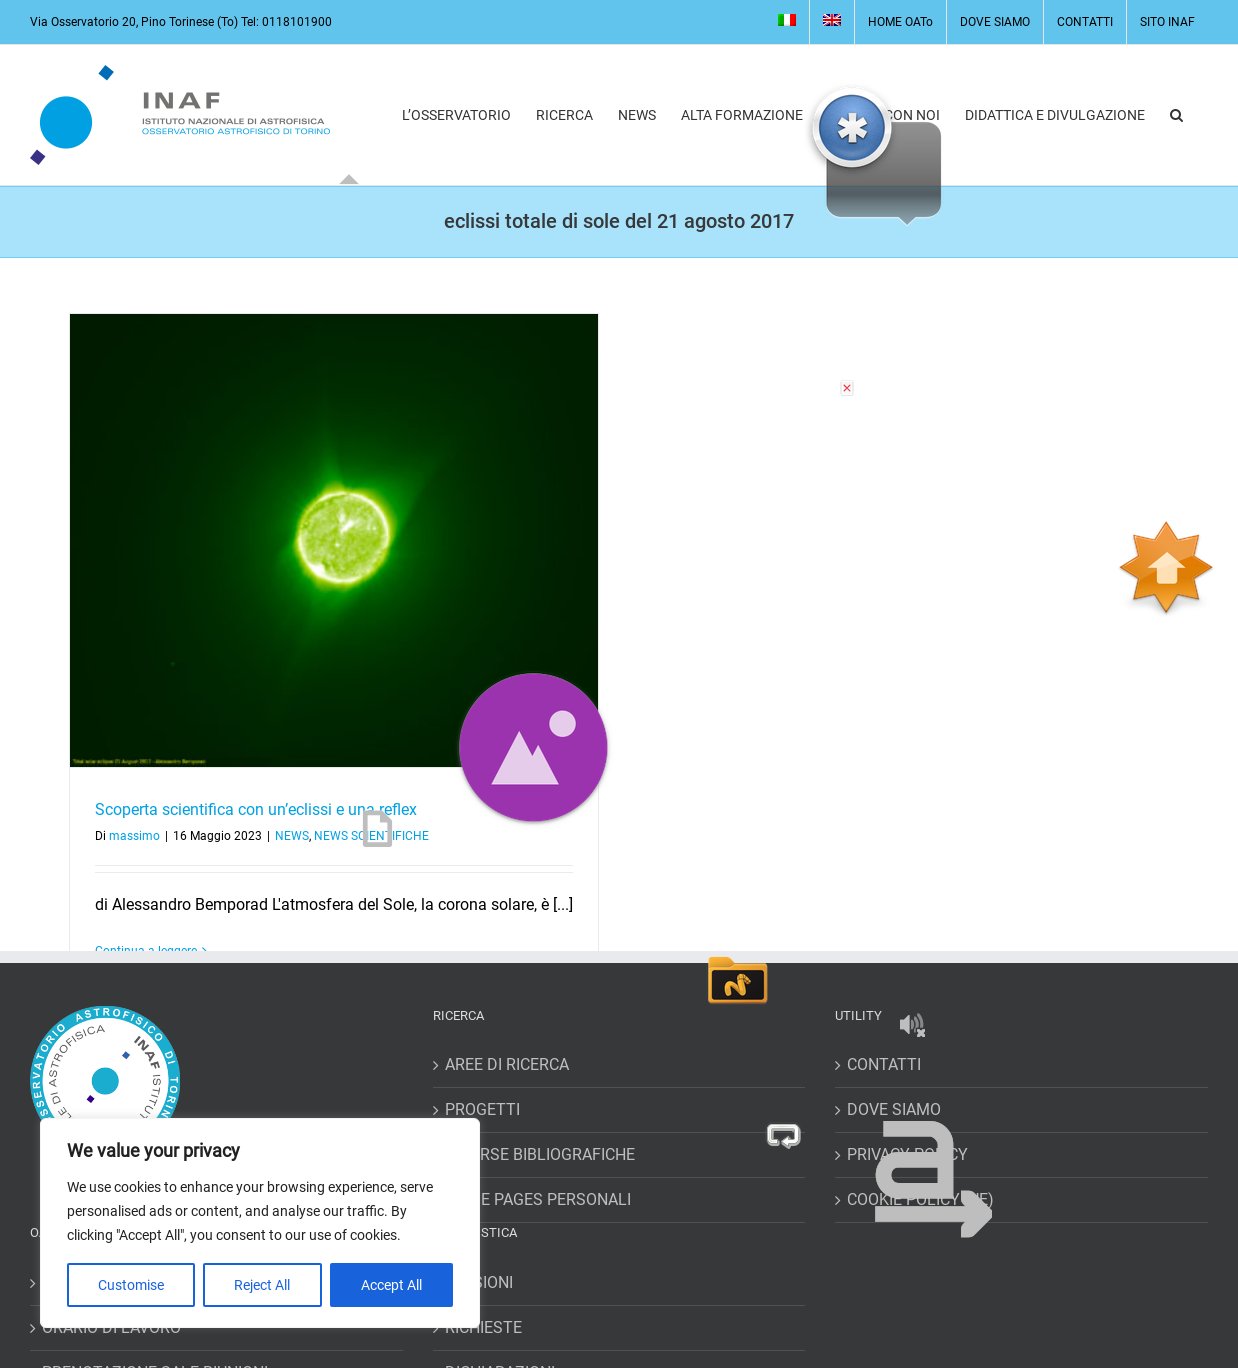 The width and height of the screenshot is (1238, 1368). I want to click on a broken or invalid symbolic link file, so click(847, 388).